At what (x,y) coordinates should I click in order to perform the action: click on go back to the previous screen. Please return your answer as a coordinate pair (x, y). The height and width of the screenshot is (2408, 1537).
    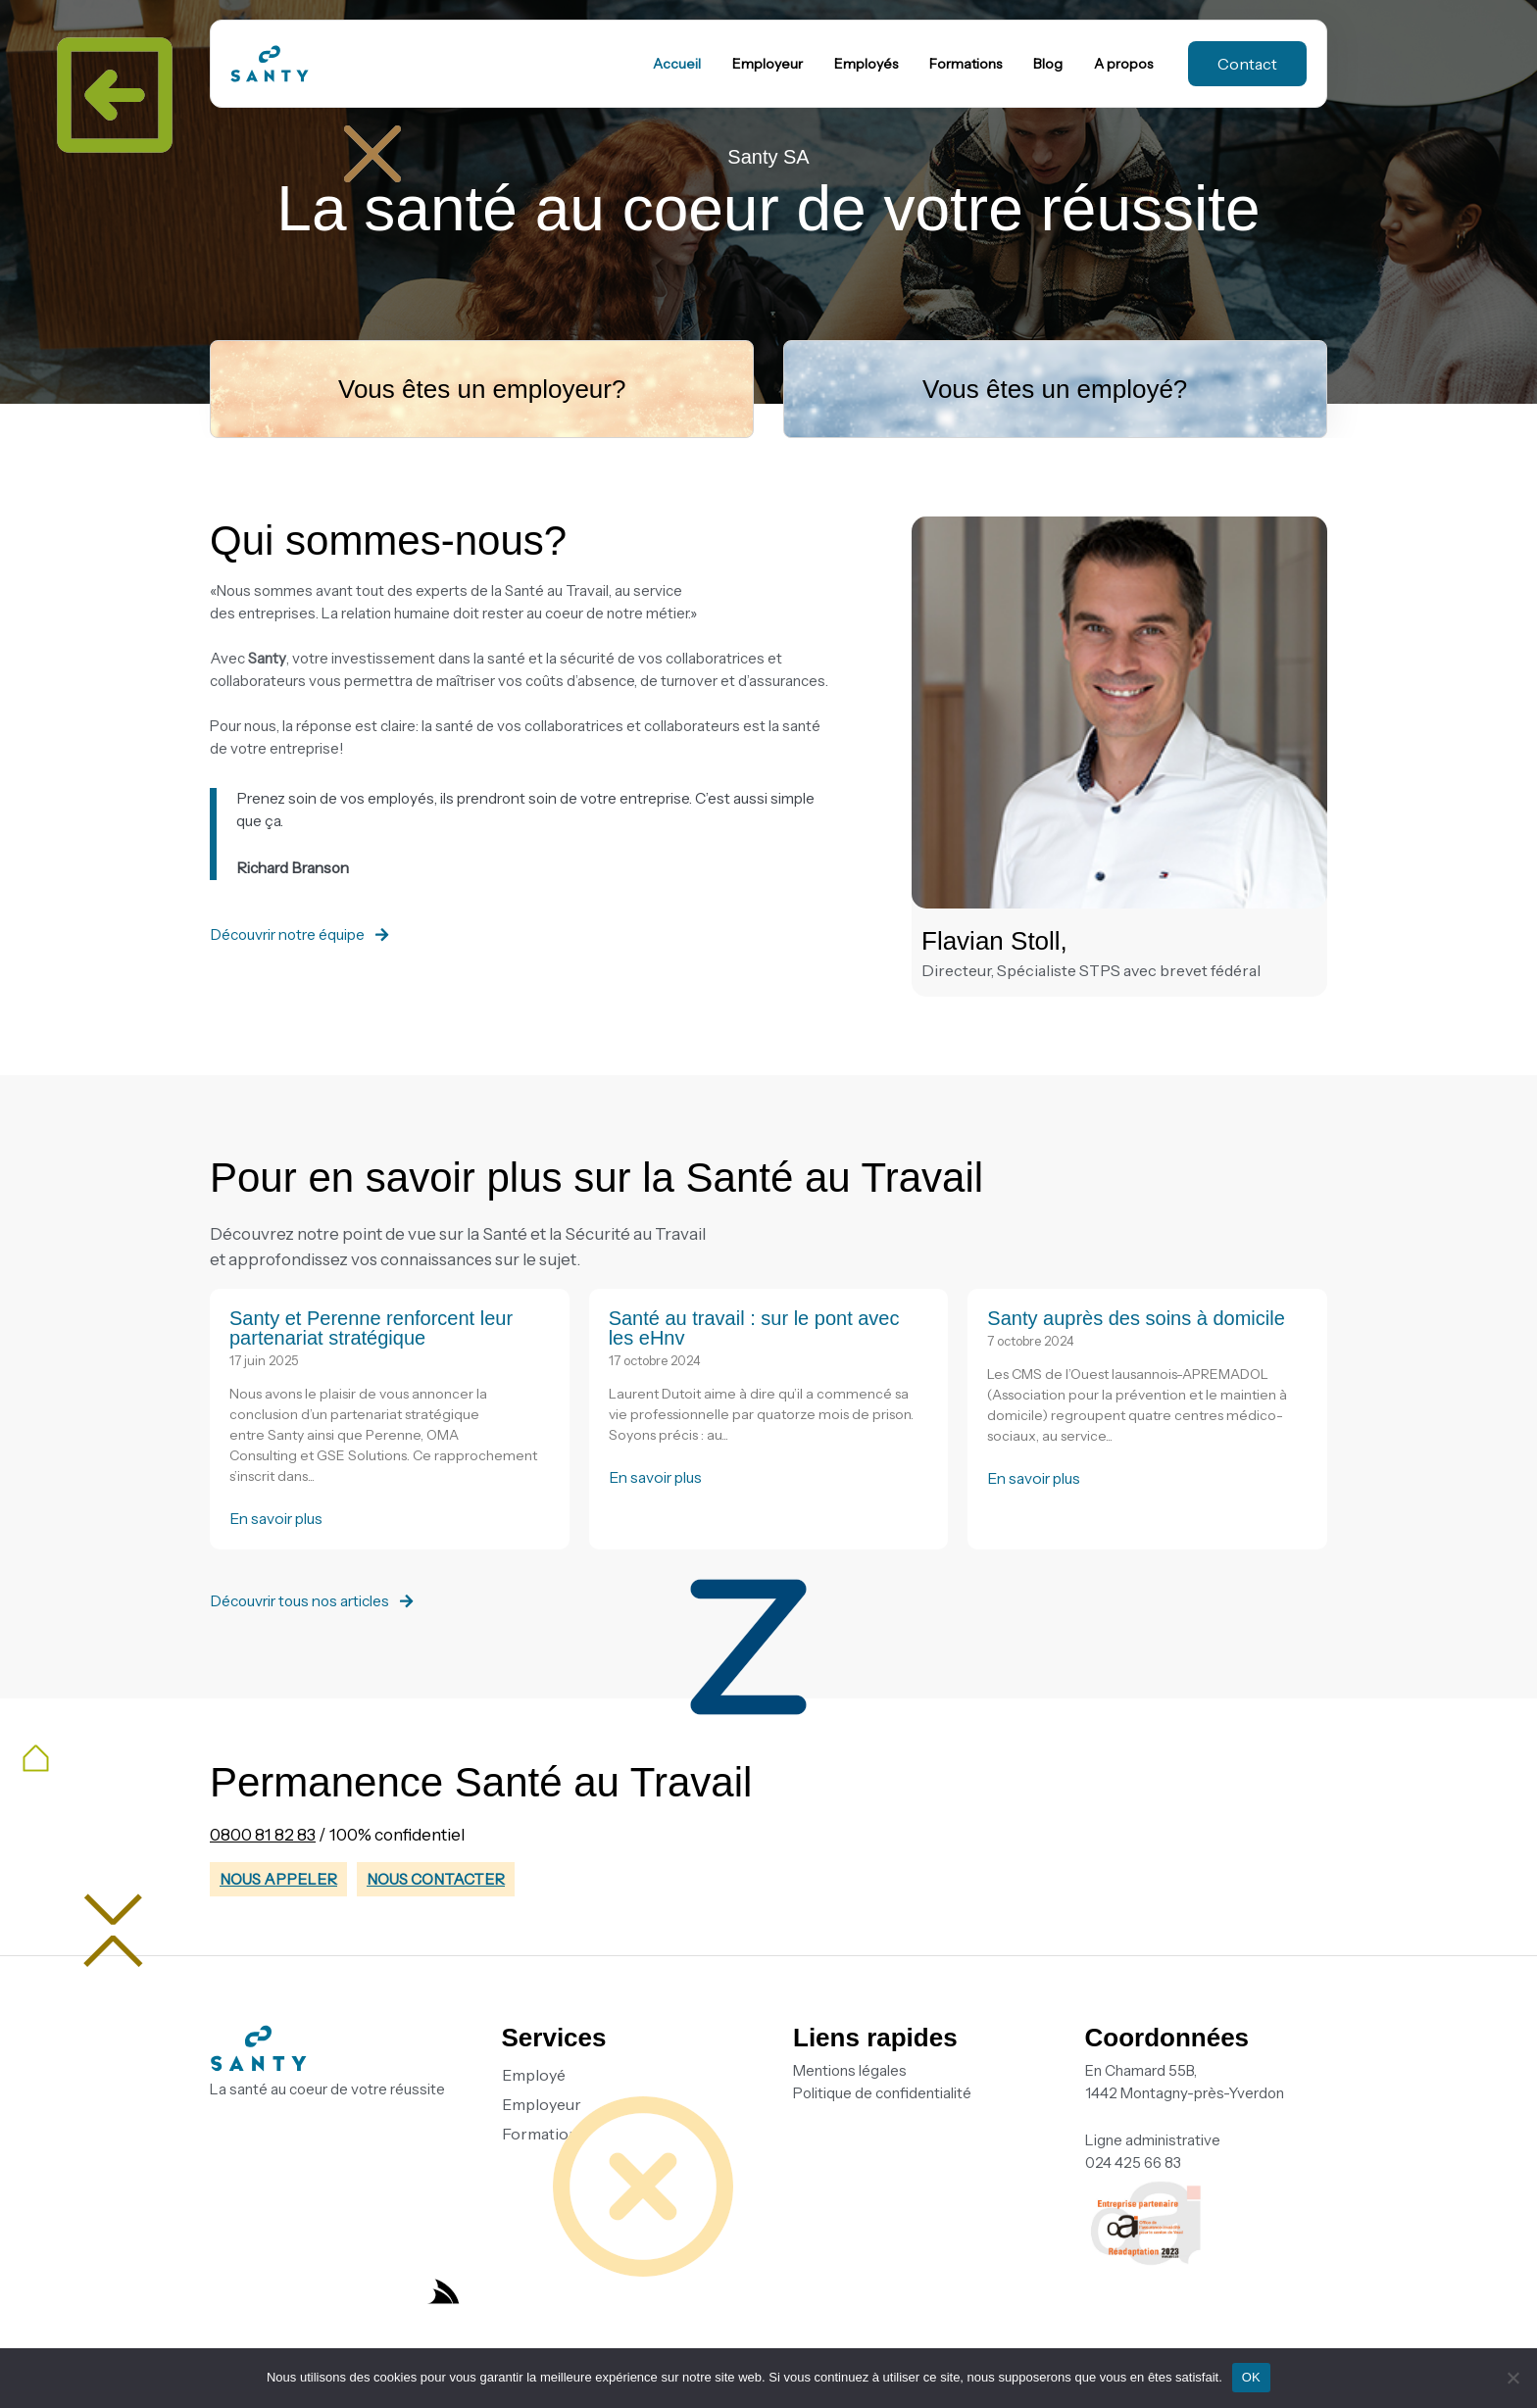
    Looking at the image, I should click on (115, 95).